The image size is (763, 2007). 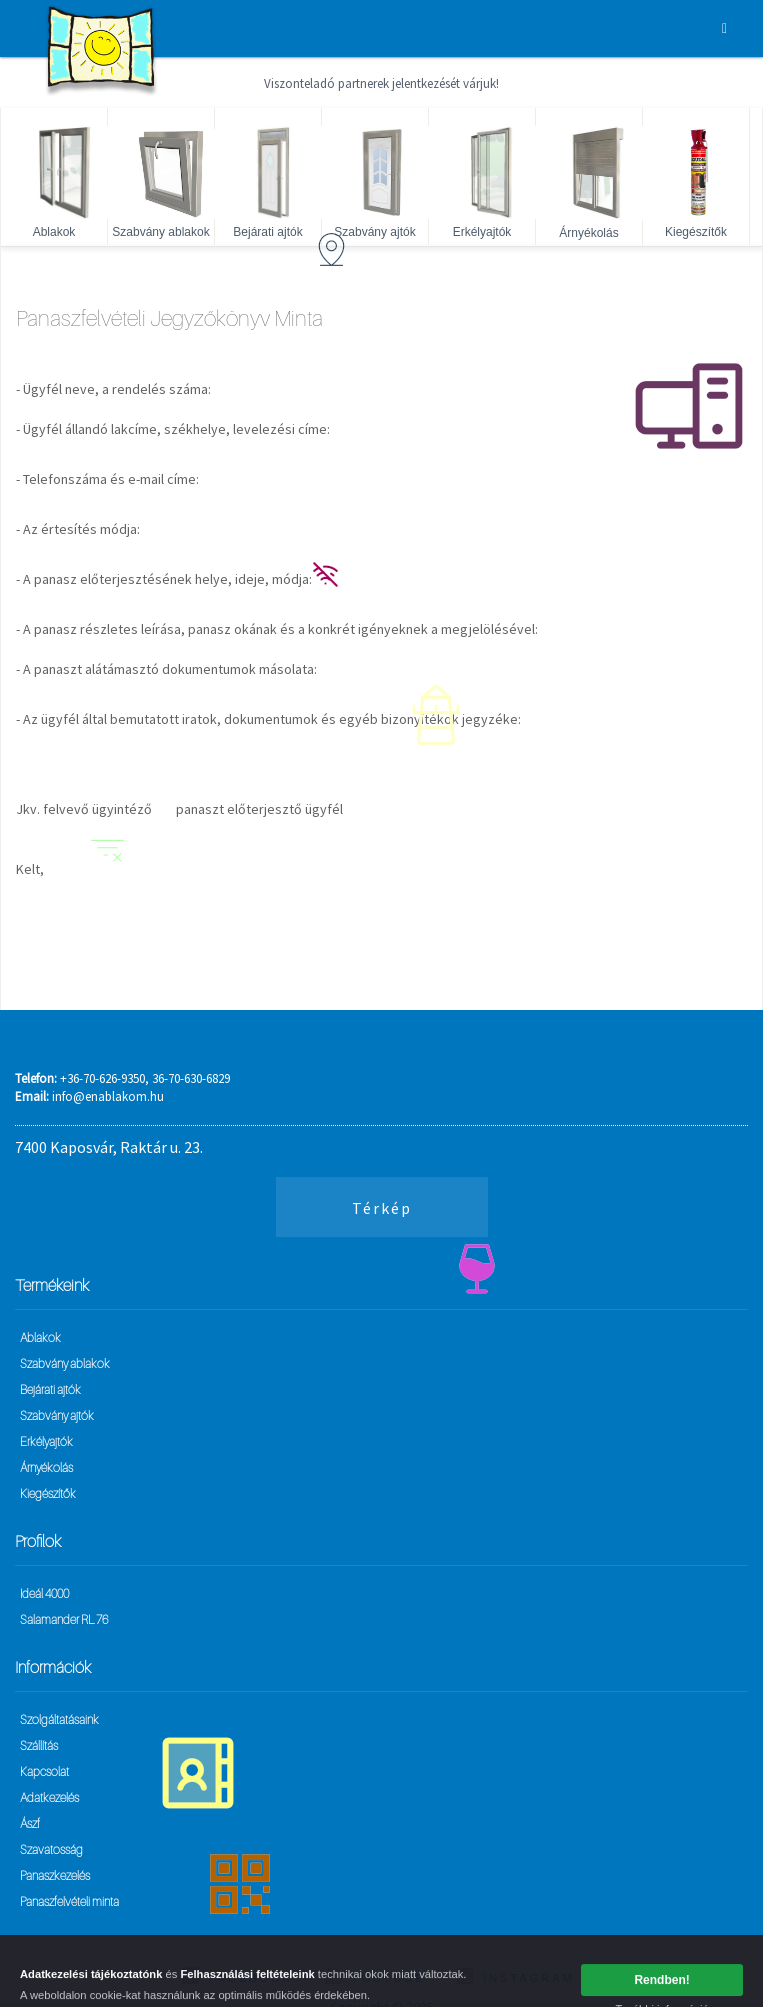 What do you see at coordinates (331, 249) in the screenshot?
I see `view location on map` at bounding box center [331, 249].